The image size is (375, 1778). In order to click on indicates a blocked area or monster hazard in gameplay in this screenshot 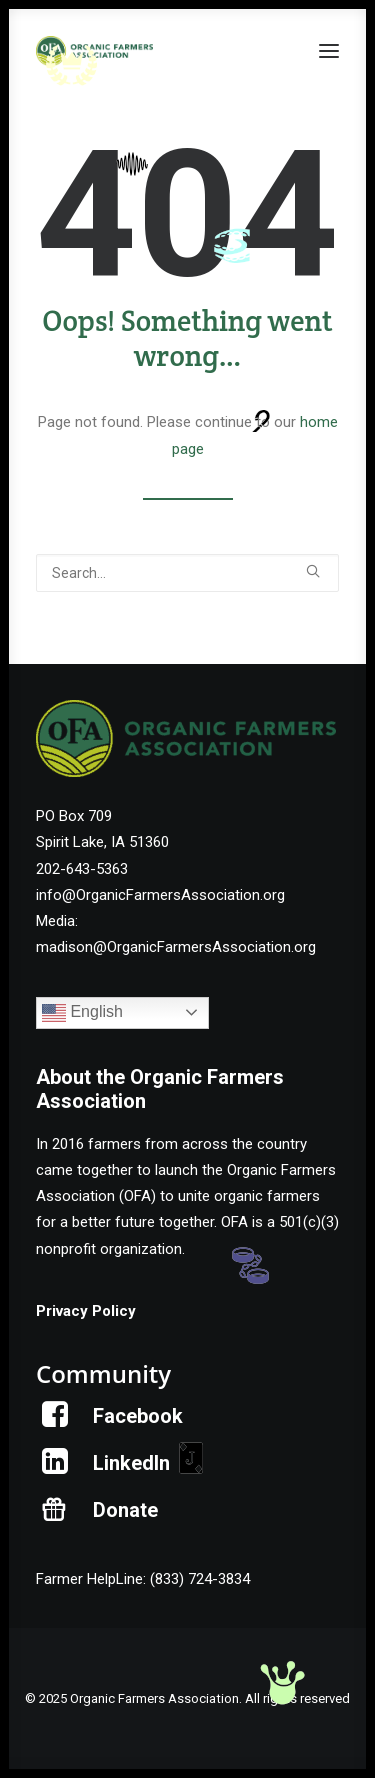, I will do `click(232, 246)`.